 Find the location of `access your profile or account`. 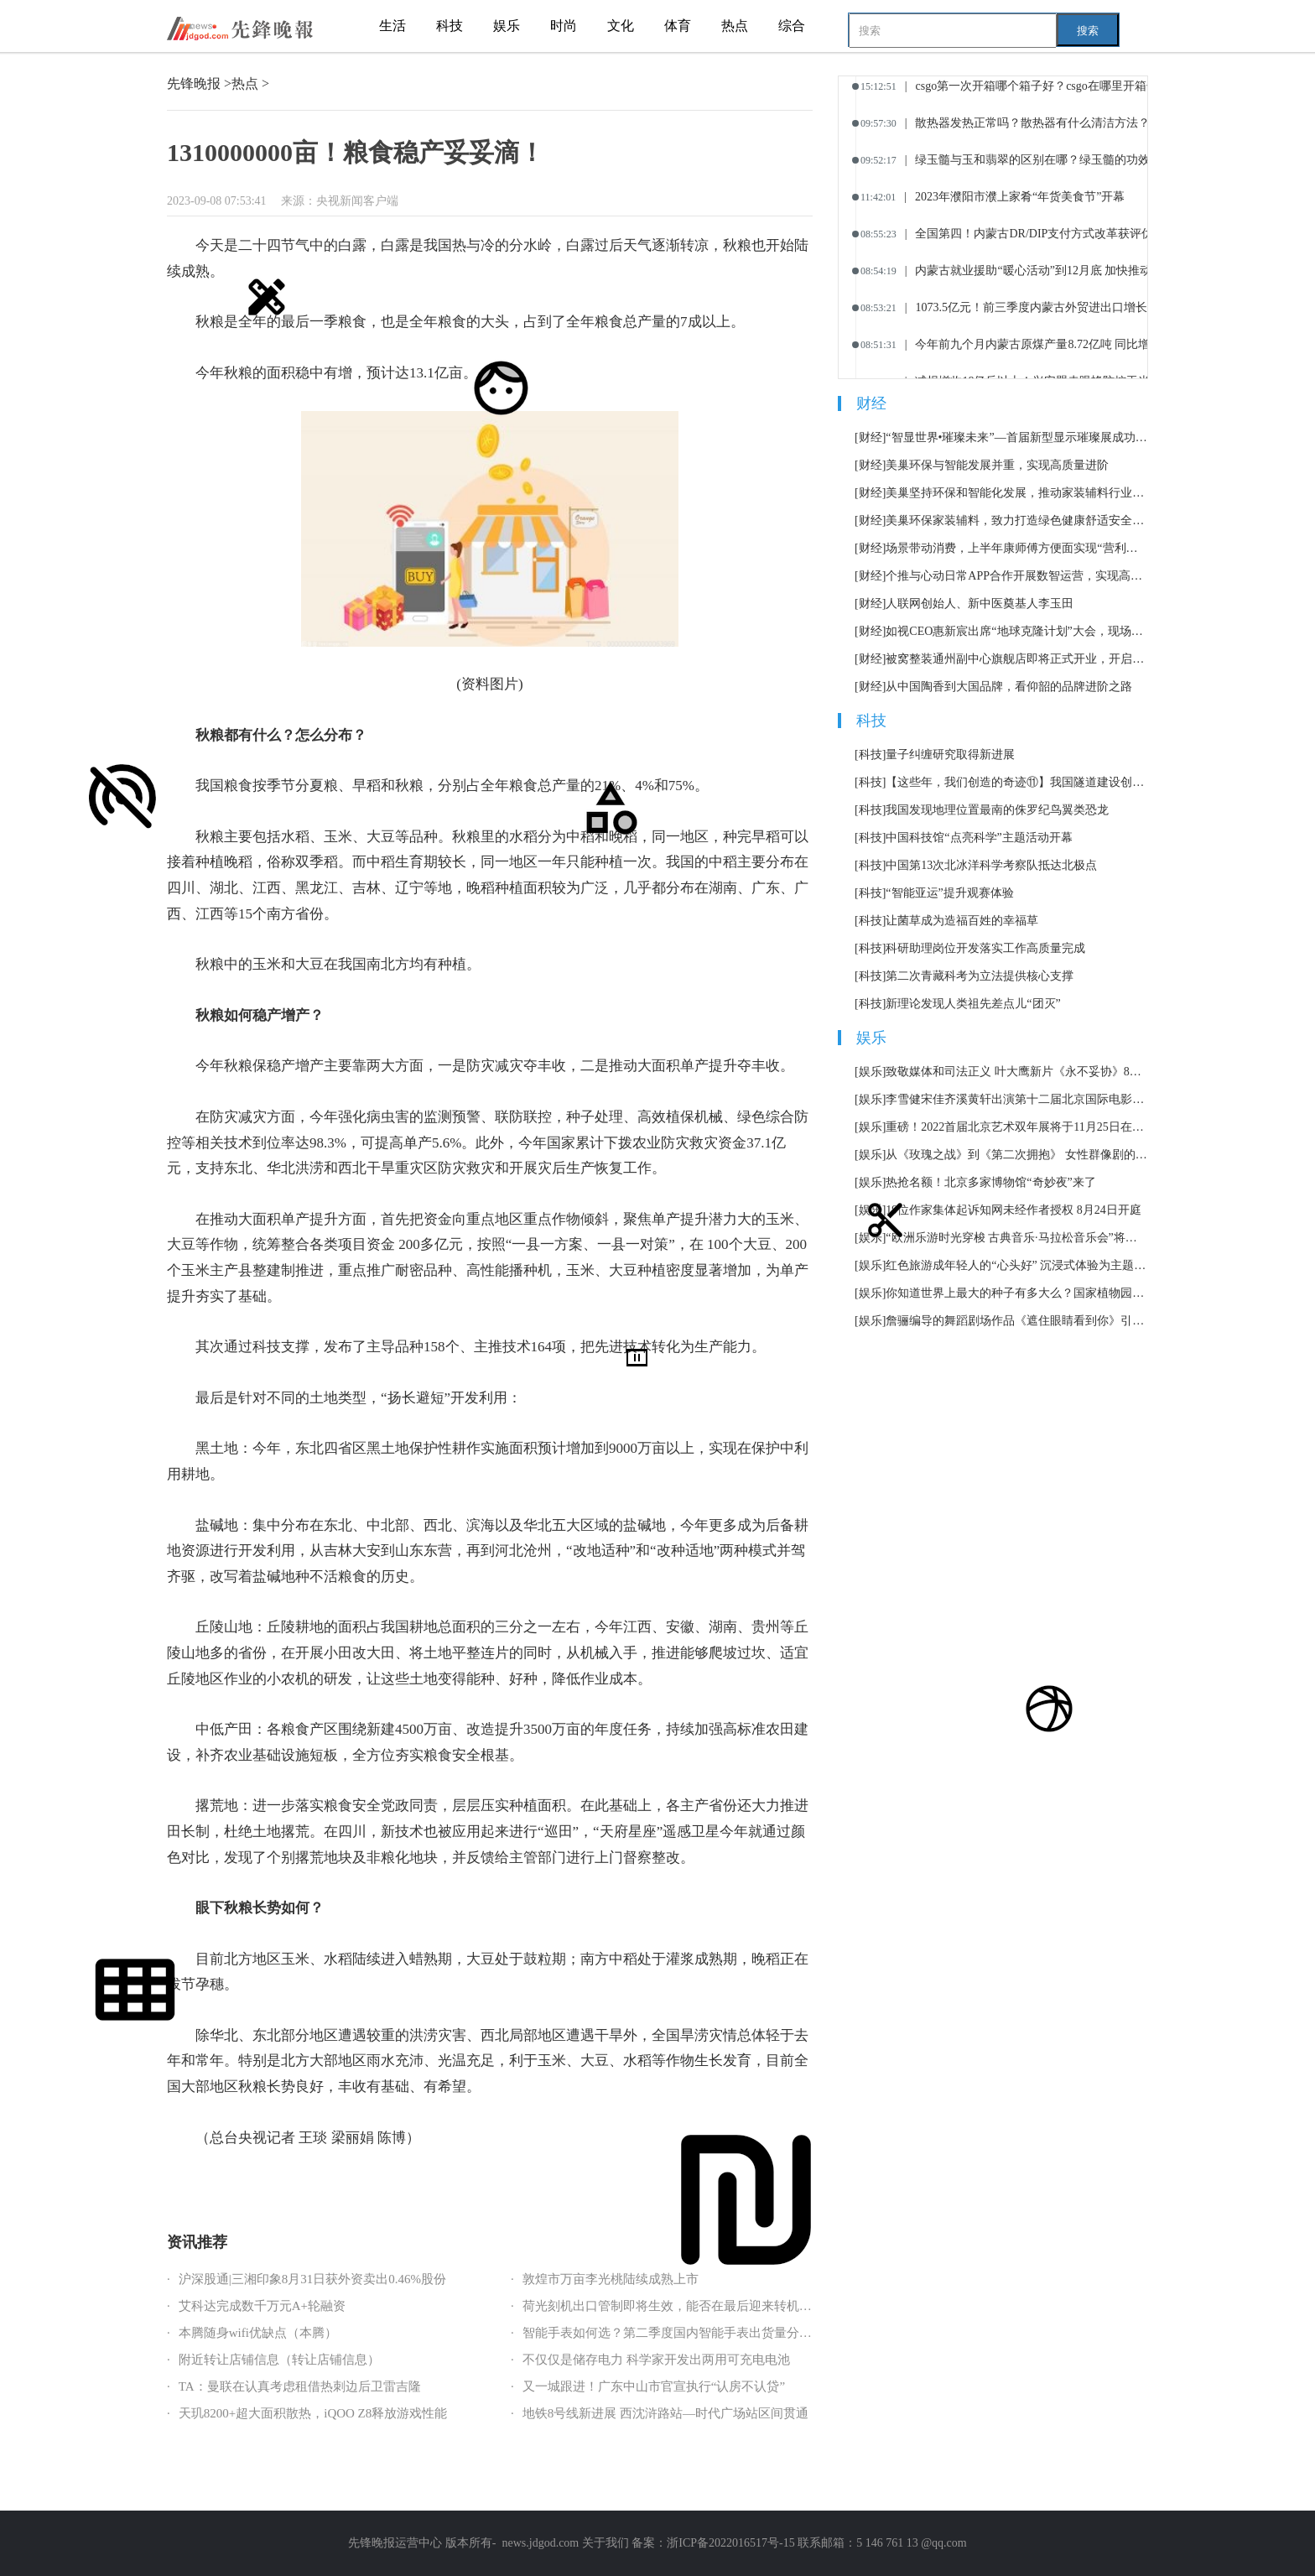

access your profile or account is located at coordinates (501, 388).